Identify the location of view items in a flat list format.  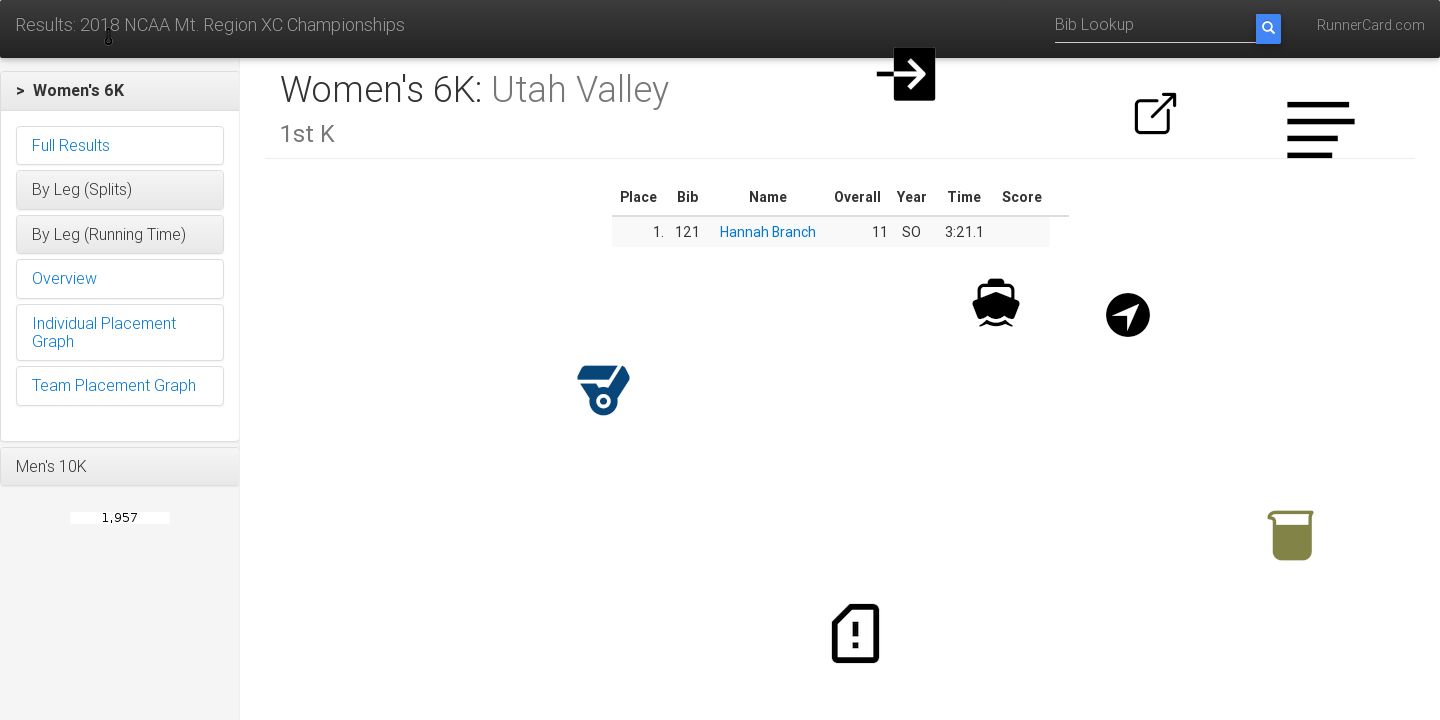
(1321, 130).